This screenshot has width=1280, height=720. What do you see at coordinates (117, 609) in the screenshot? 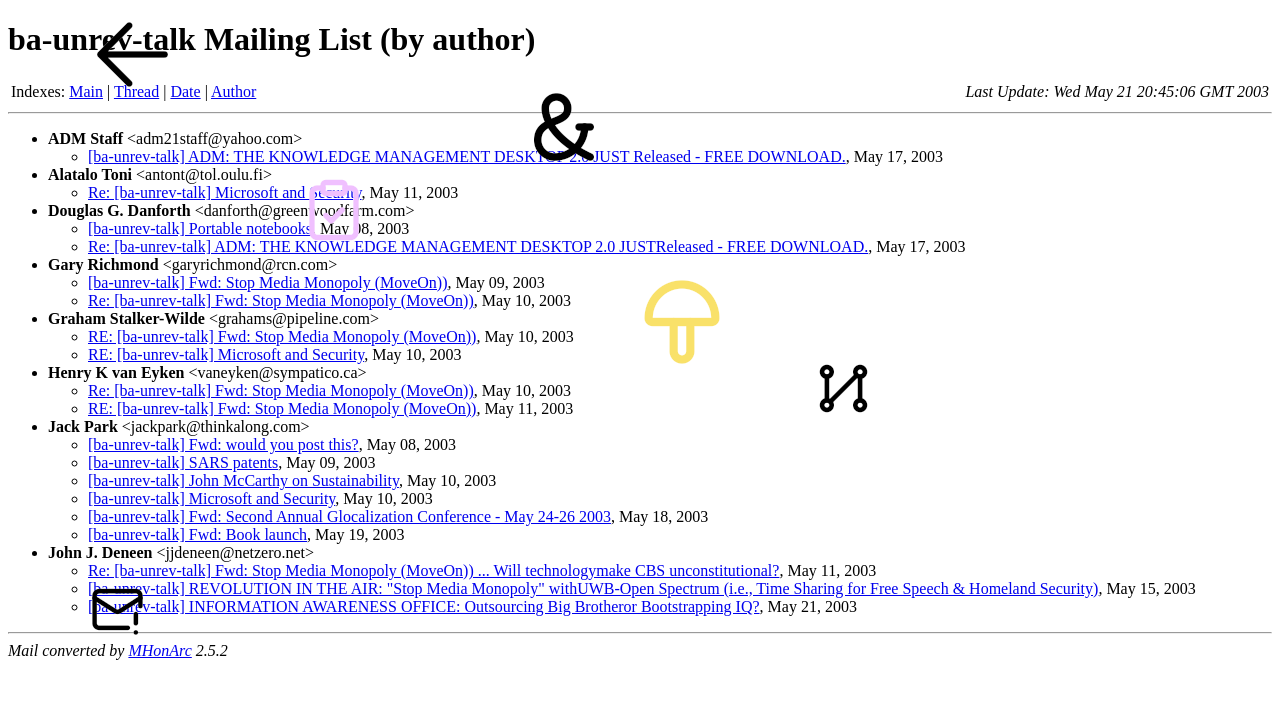
I see `indicates a problem with an email or message` at bounding box center [117, 609].